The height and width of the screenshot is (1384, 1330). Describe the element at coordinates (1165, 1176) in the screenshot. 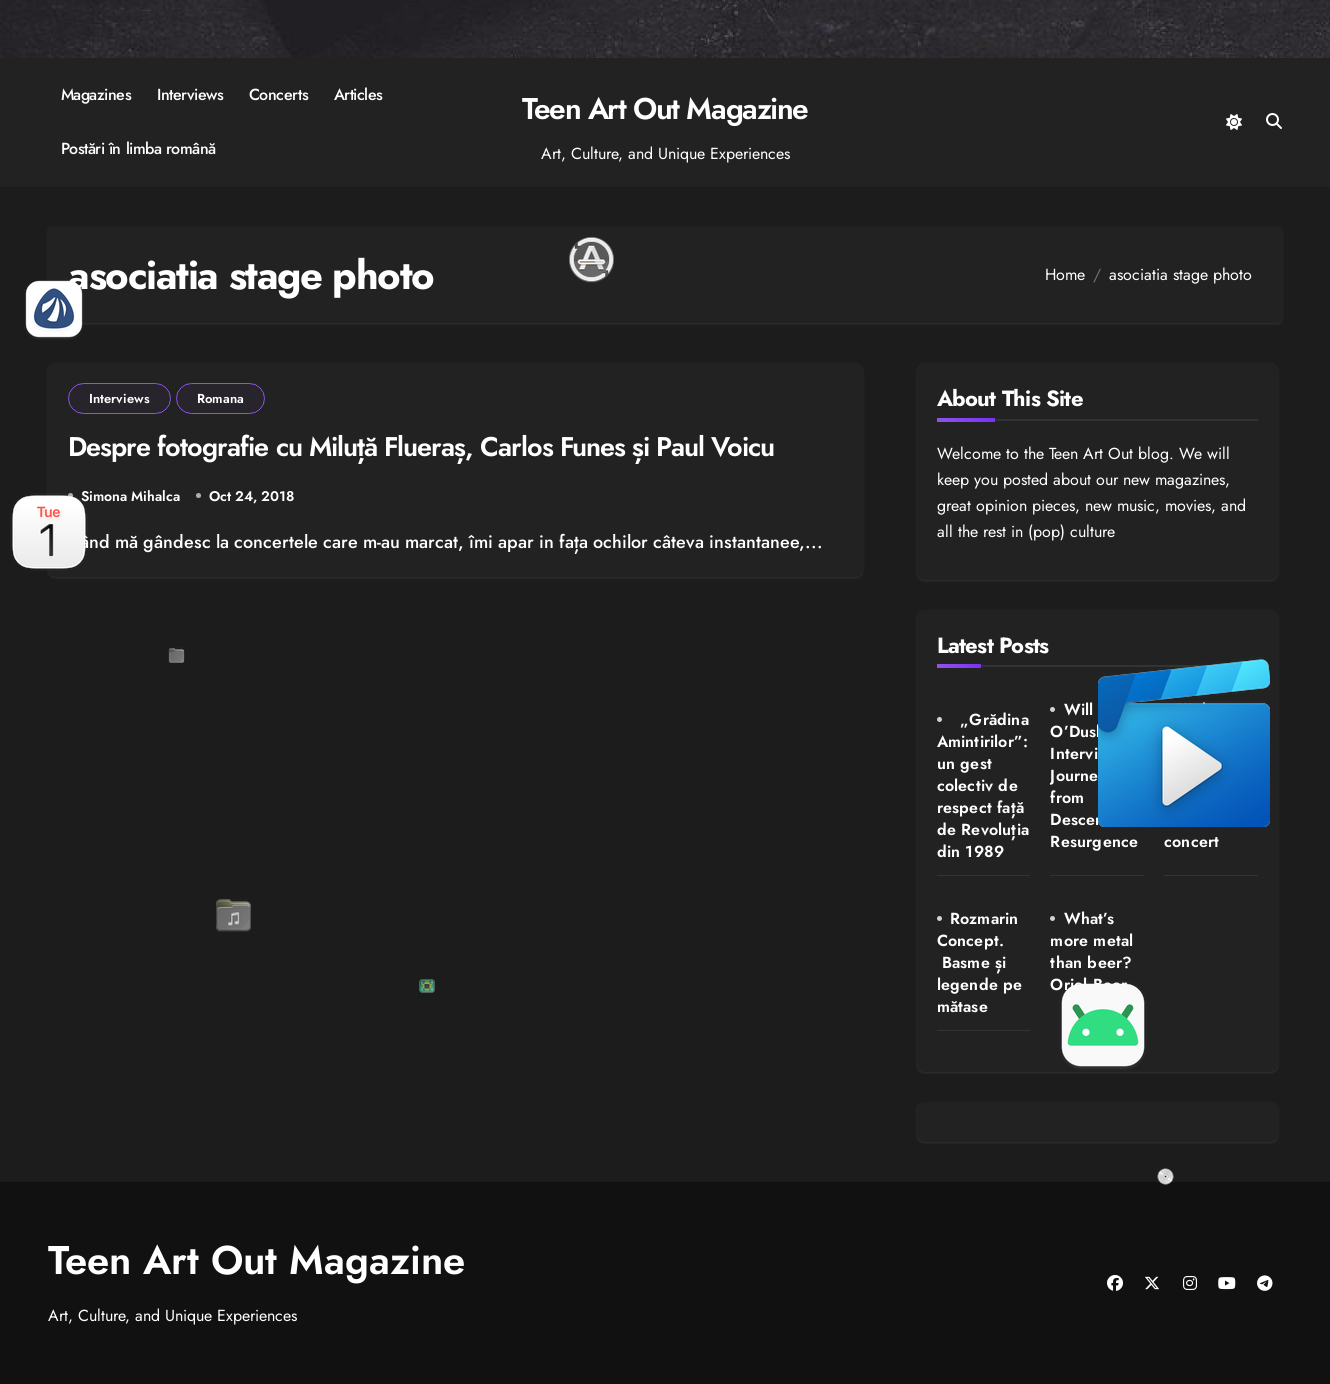

I see `access DVD-RAM drive or disc` at that location.